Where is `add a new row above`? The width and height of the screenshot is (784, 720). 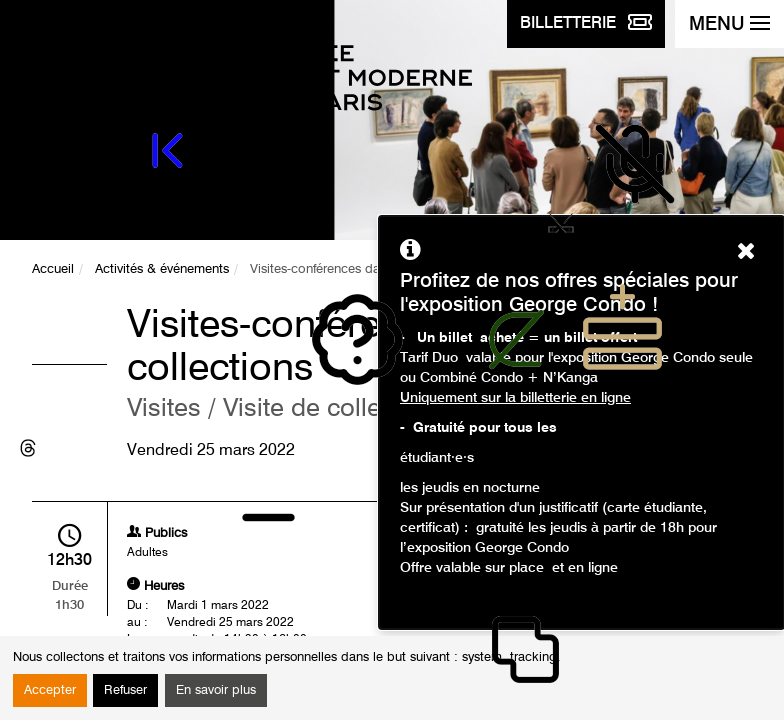 add a new row above is located at coordinates (622, 333).